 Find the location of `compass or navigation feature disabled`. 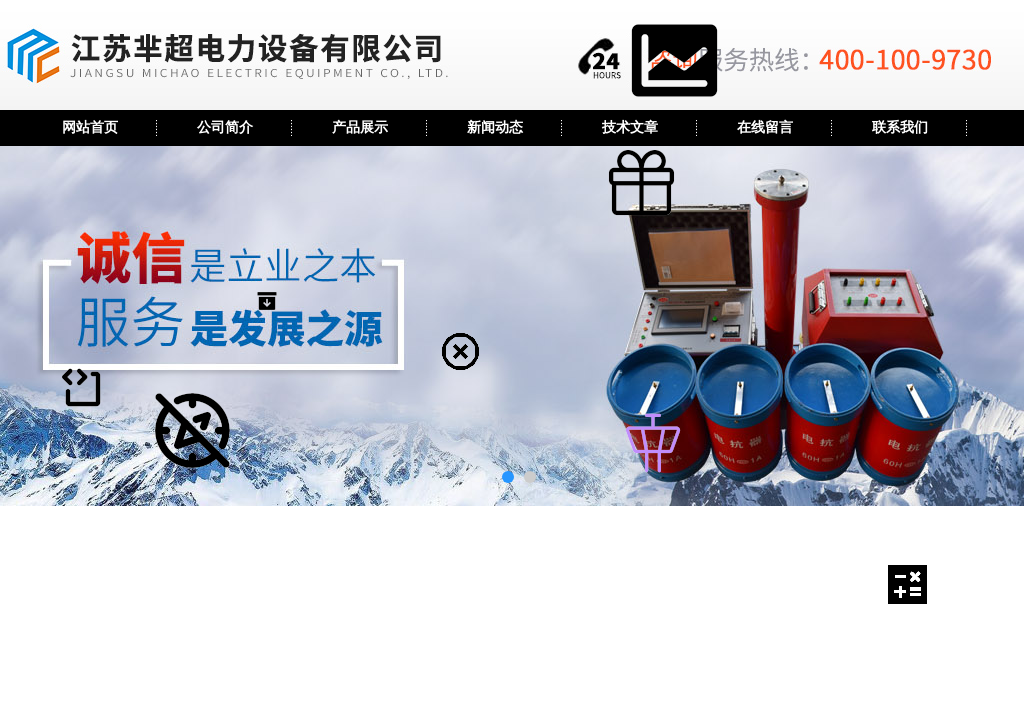

compass or navigation feature disabled is located at coordinates (192, 430).